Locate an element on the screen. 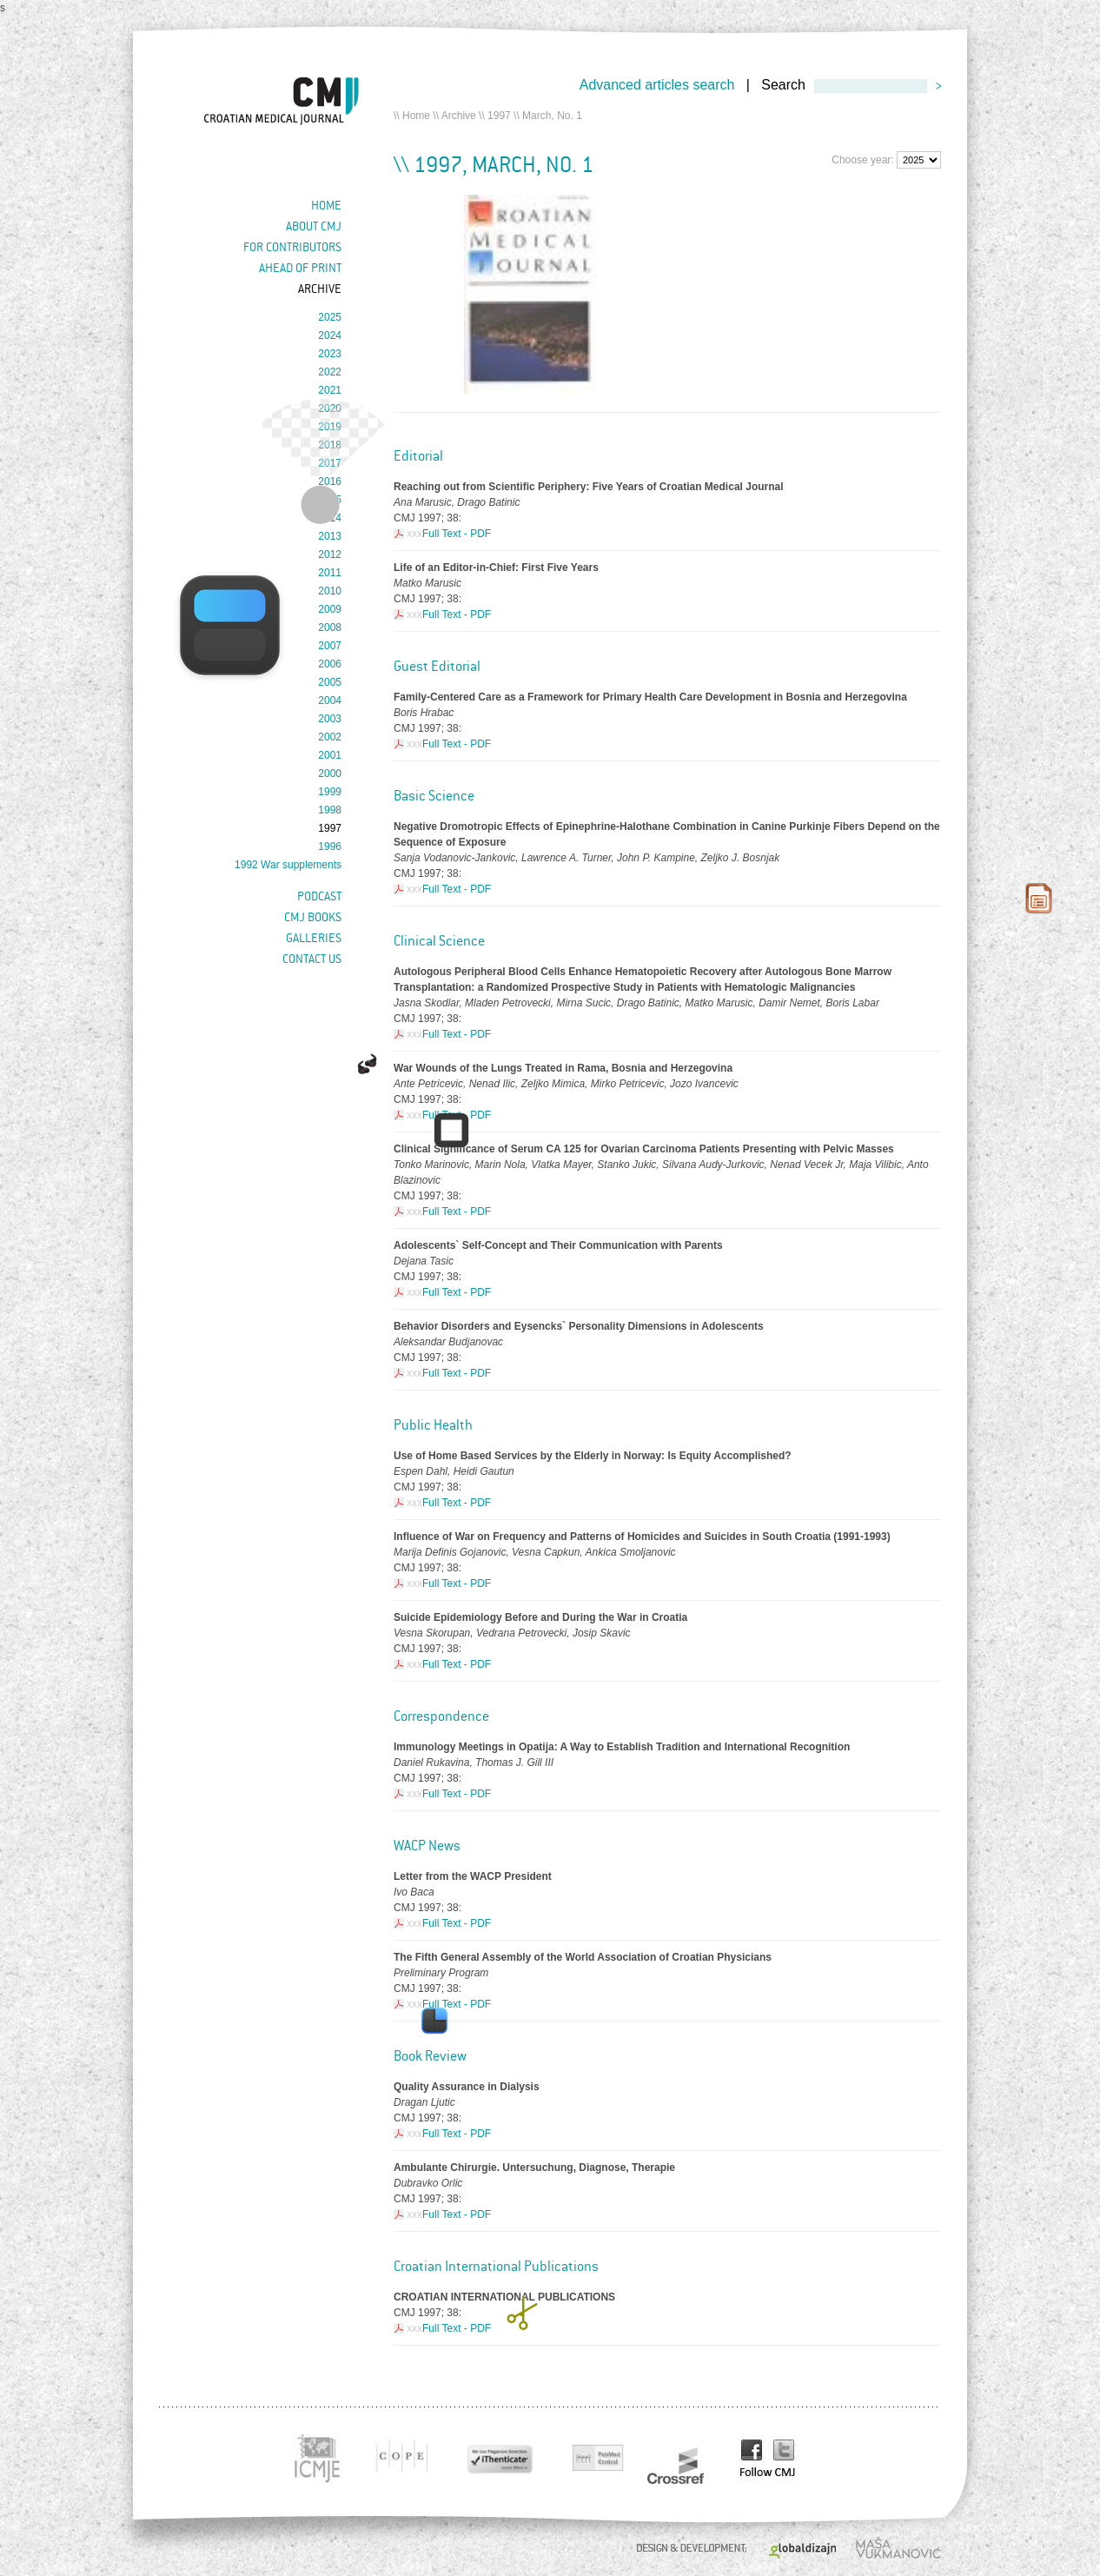  switch to workspace in the top-right position is located at coordinates (434, 2021).